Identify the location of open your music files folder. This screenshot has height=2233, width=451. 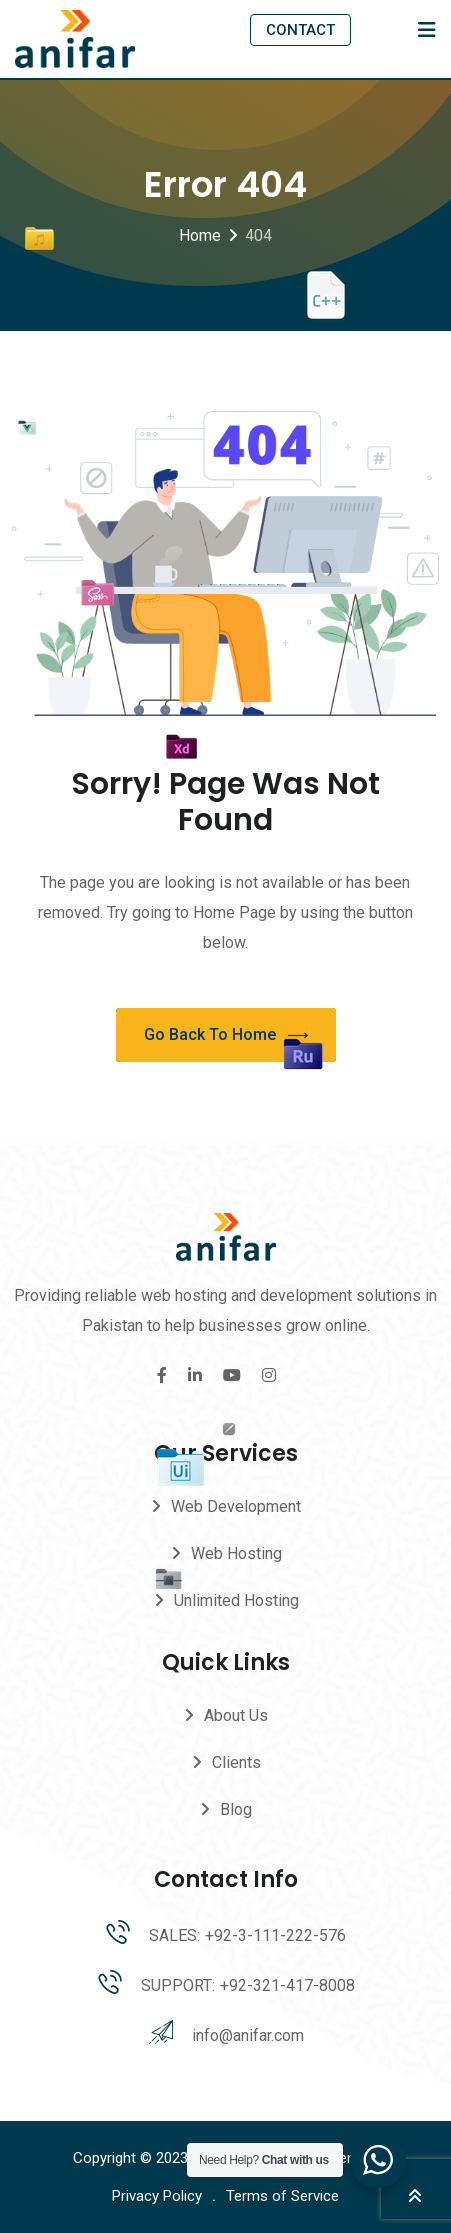
(39, 238).